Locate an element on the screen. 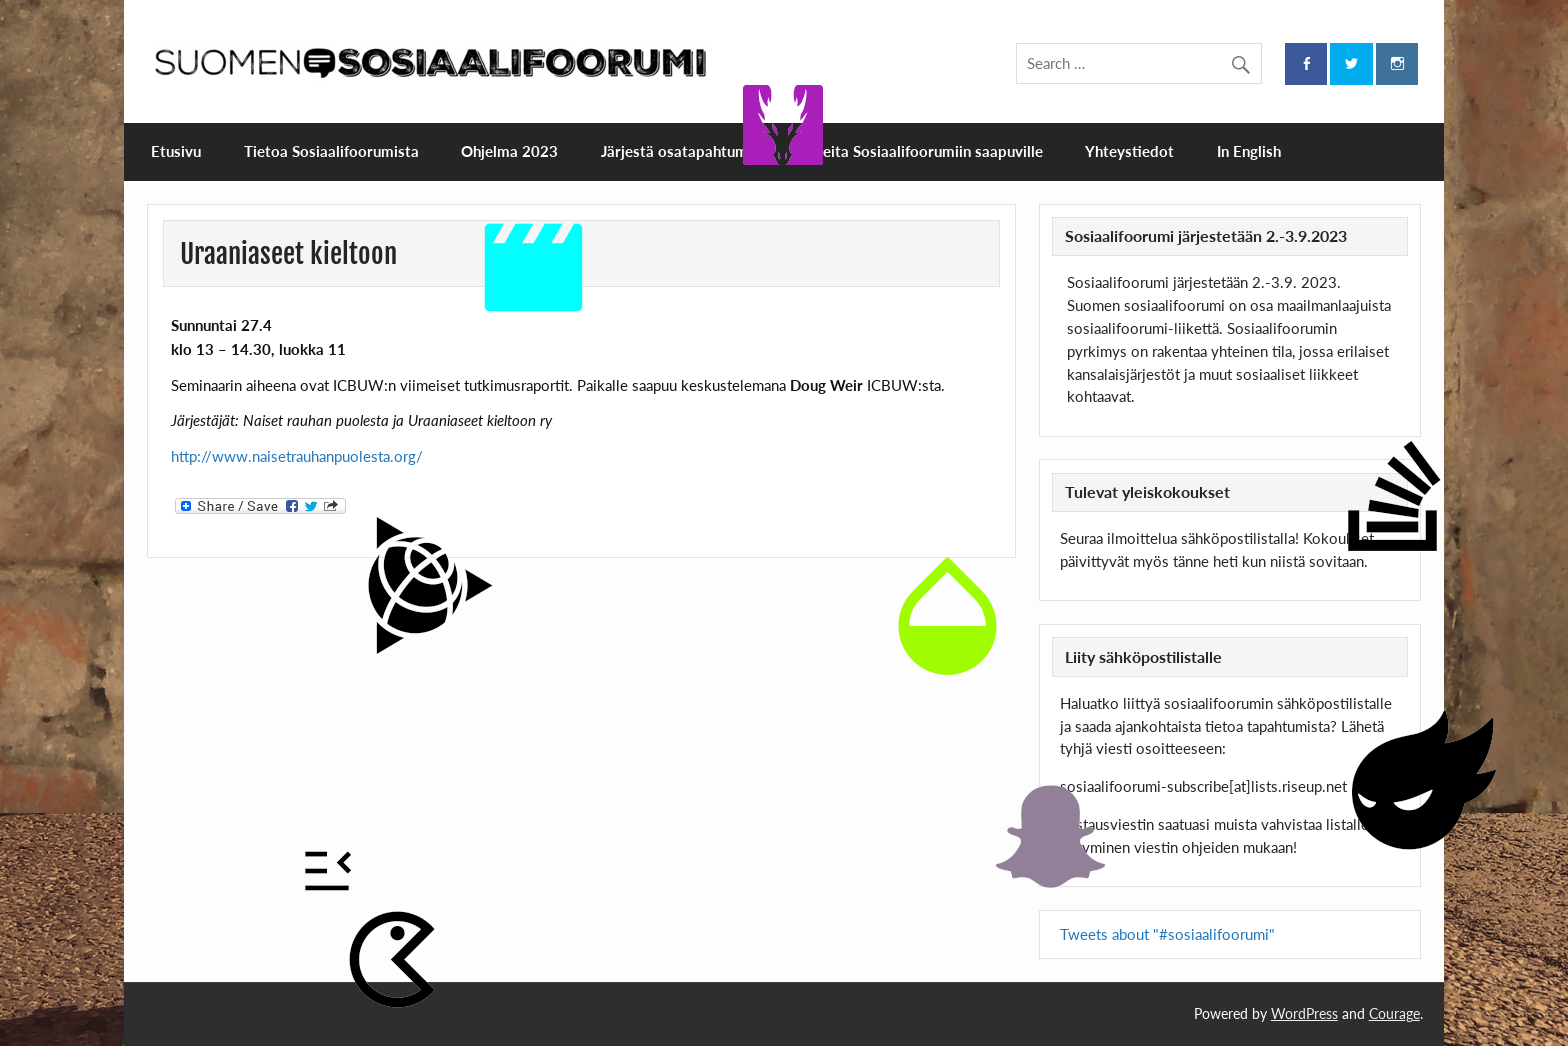 This screenshot has height=1046, width=1568. visit zcool creative platform is located at coordinates (1424, 780).